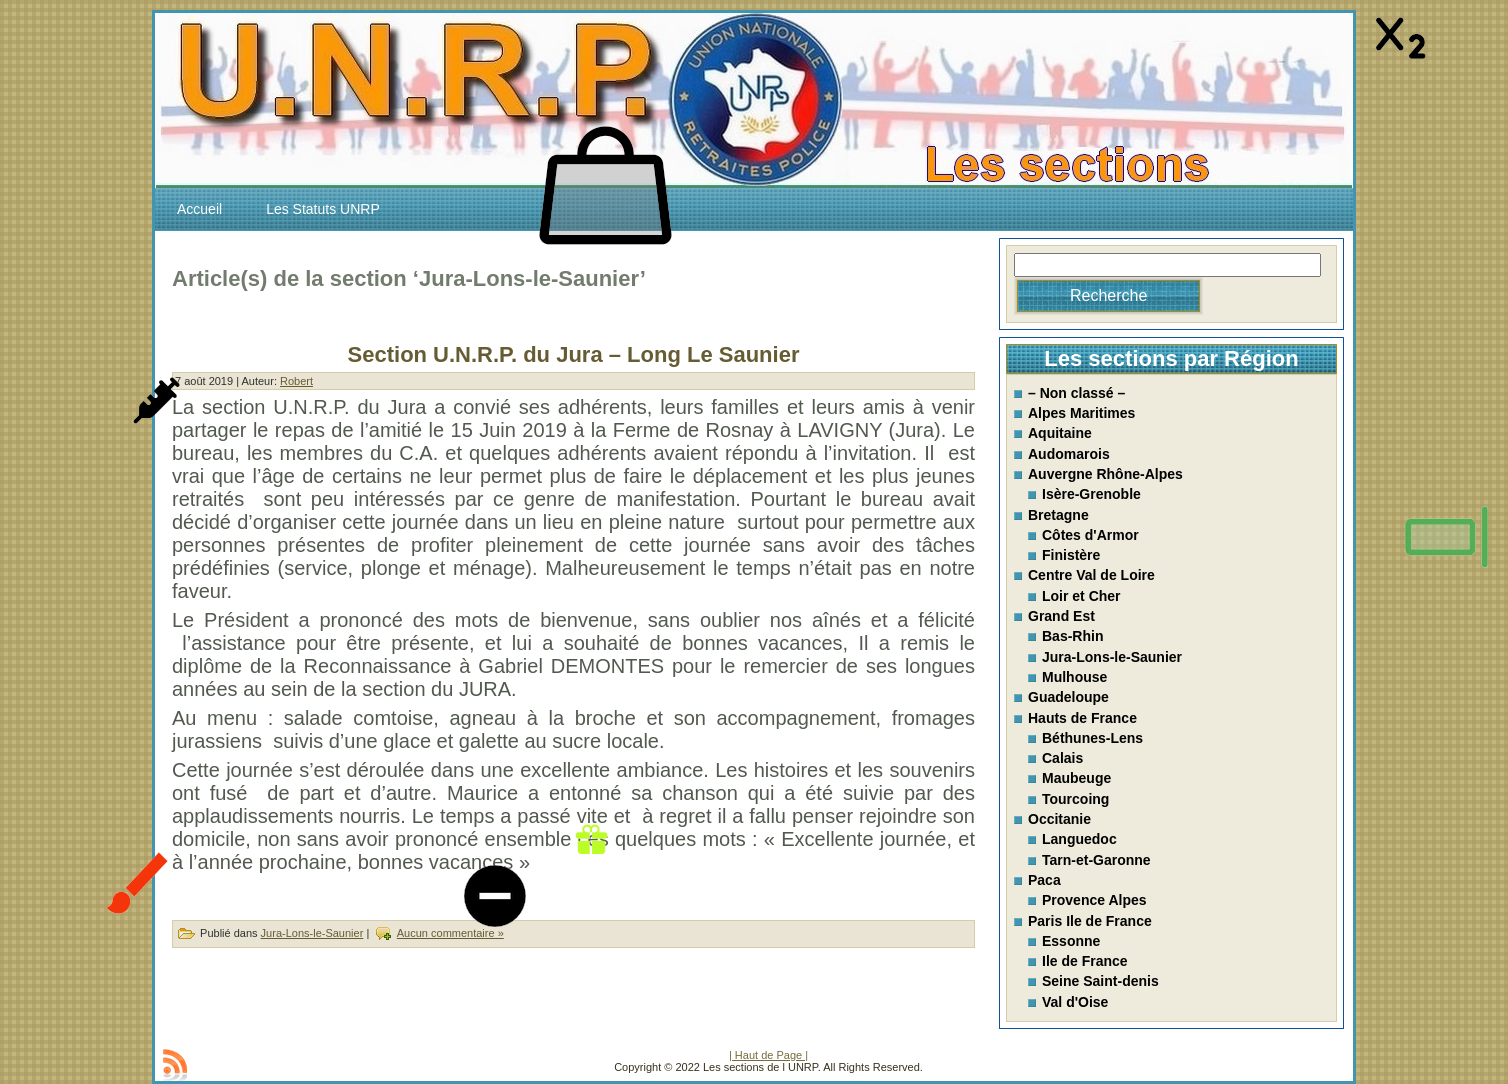 This screenshot has width=1508, height=1084. What do you see at coordinates (1398, 34) in the screenshot?
I see `format text as subscript` at bounding box center [1398, 34].